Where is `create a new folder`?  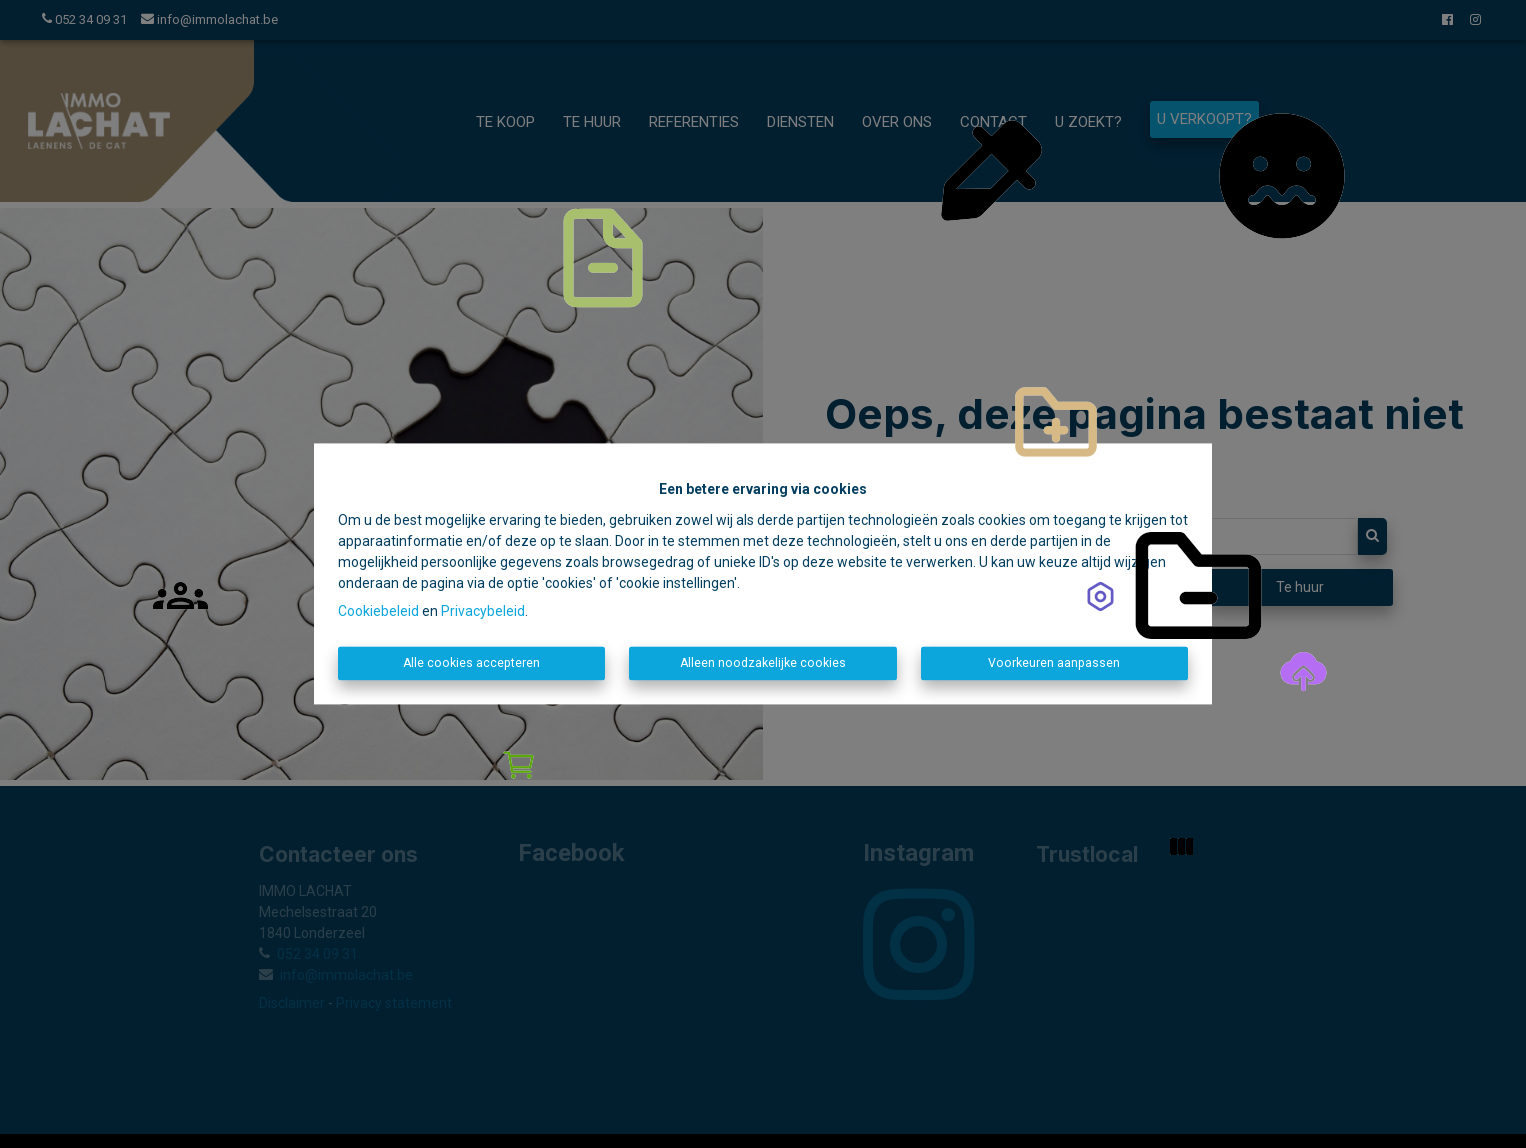
create a new folder is located at coordinates (1056, 422).